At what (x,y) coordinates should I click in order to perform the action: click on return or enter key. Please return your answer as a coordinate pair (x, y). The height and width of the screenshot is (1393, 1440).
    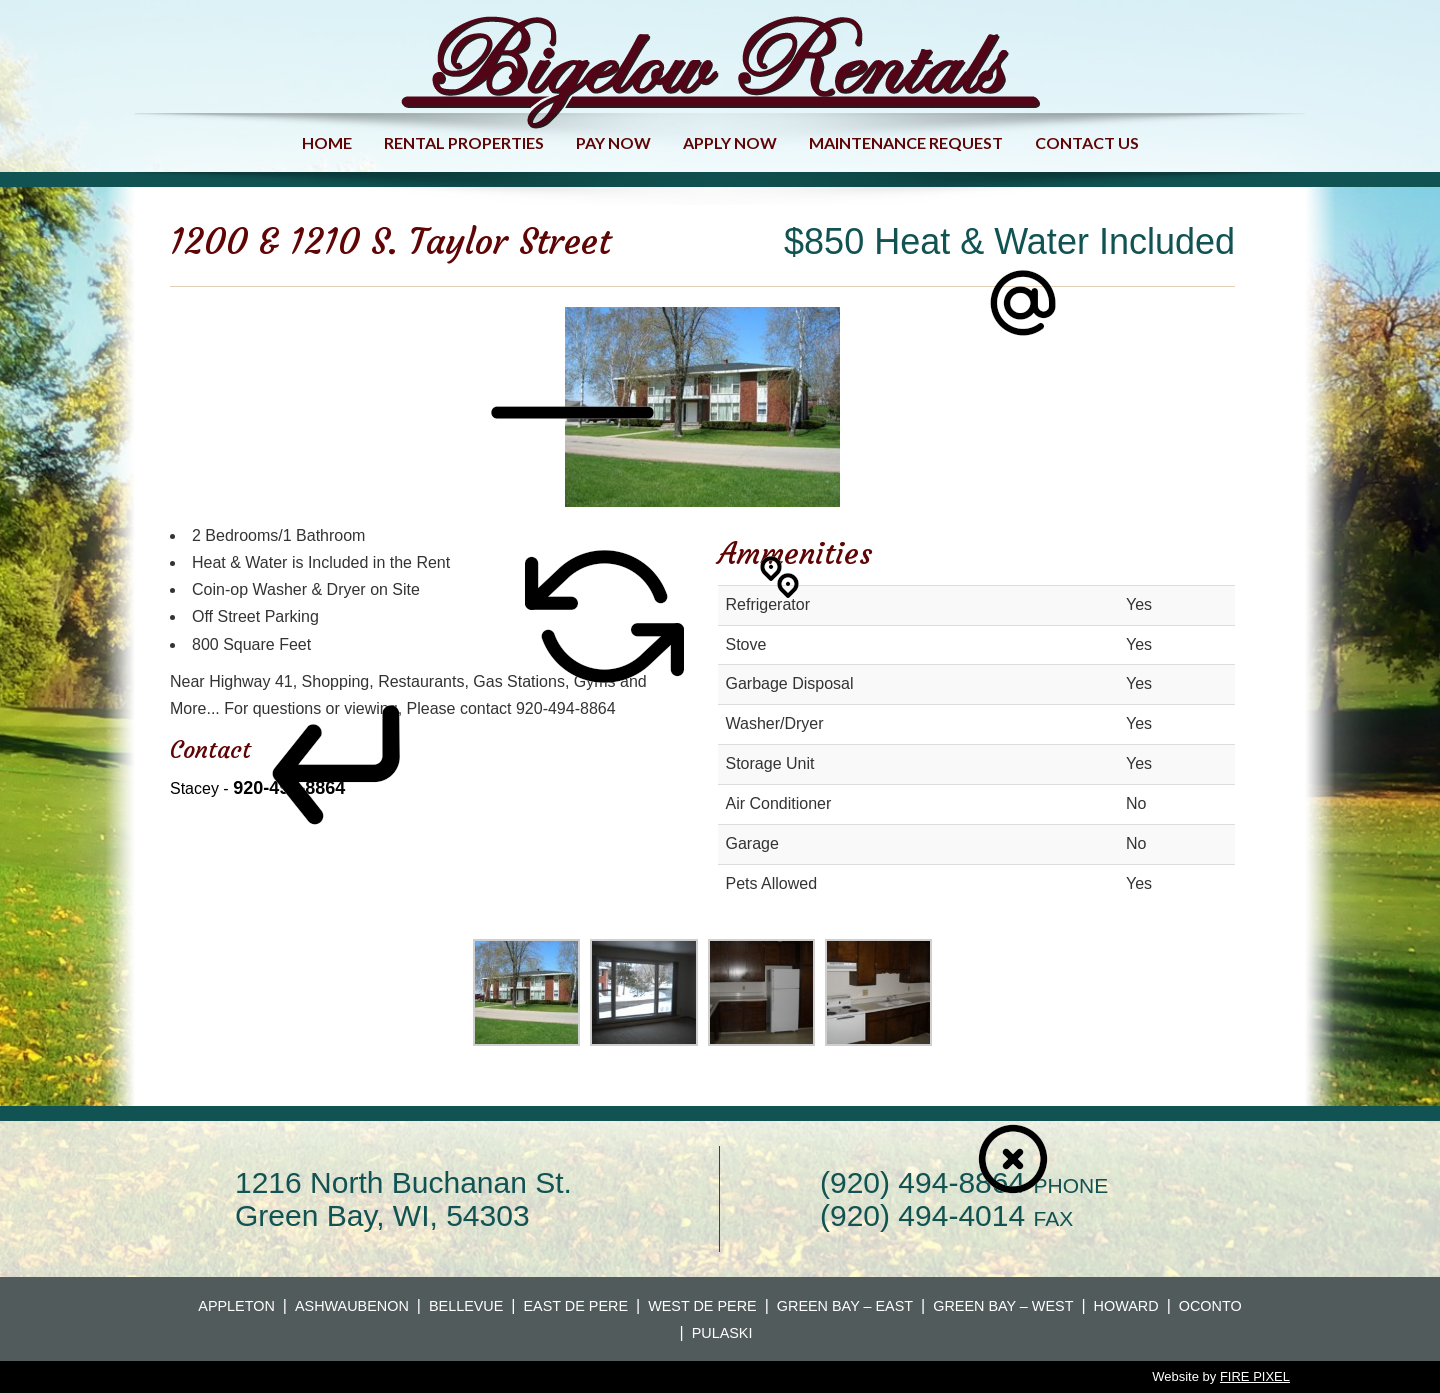
    Looking at the image, I should click on (332, 765).